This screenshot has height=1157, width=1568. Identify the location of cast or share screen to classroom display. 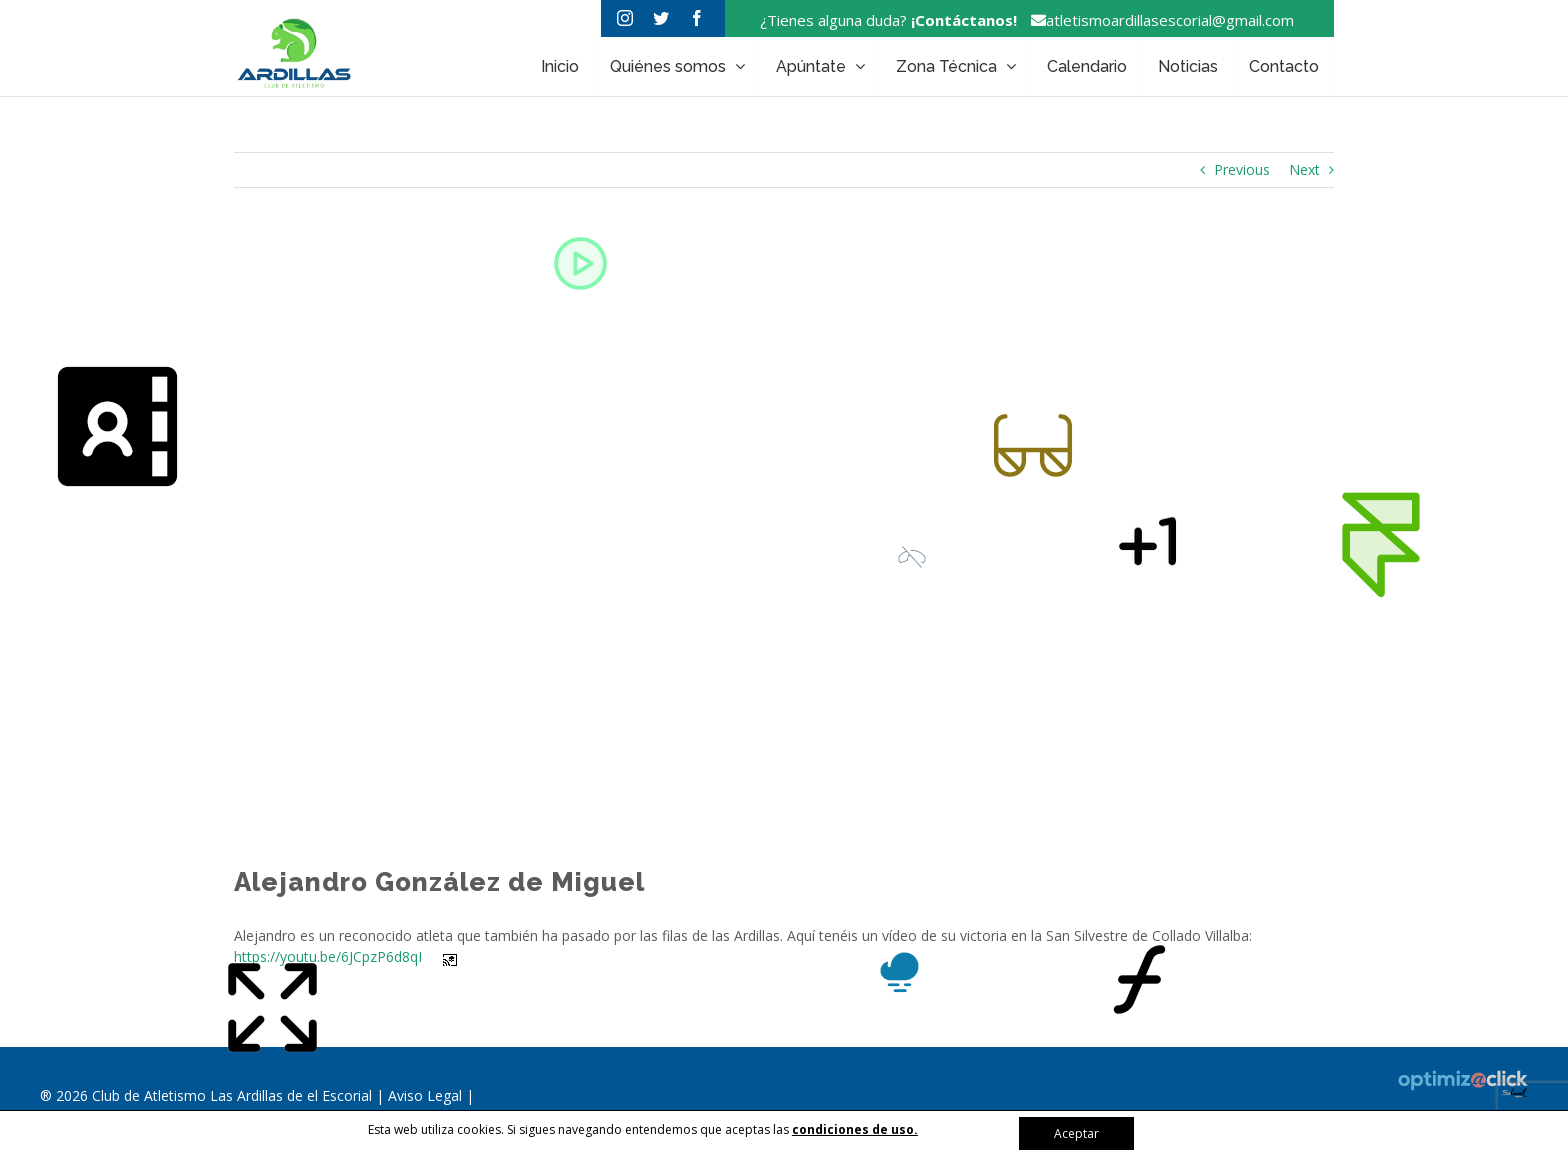
(450, 960).